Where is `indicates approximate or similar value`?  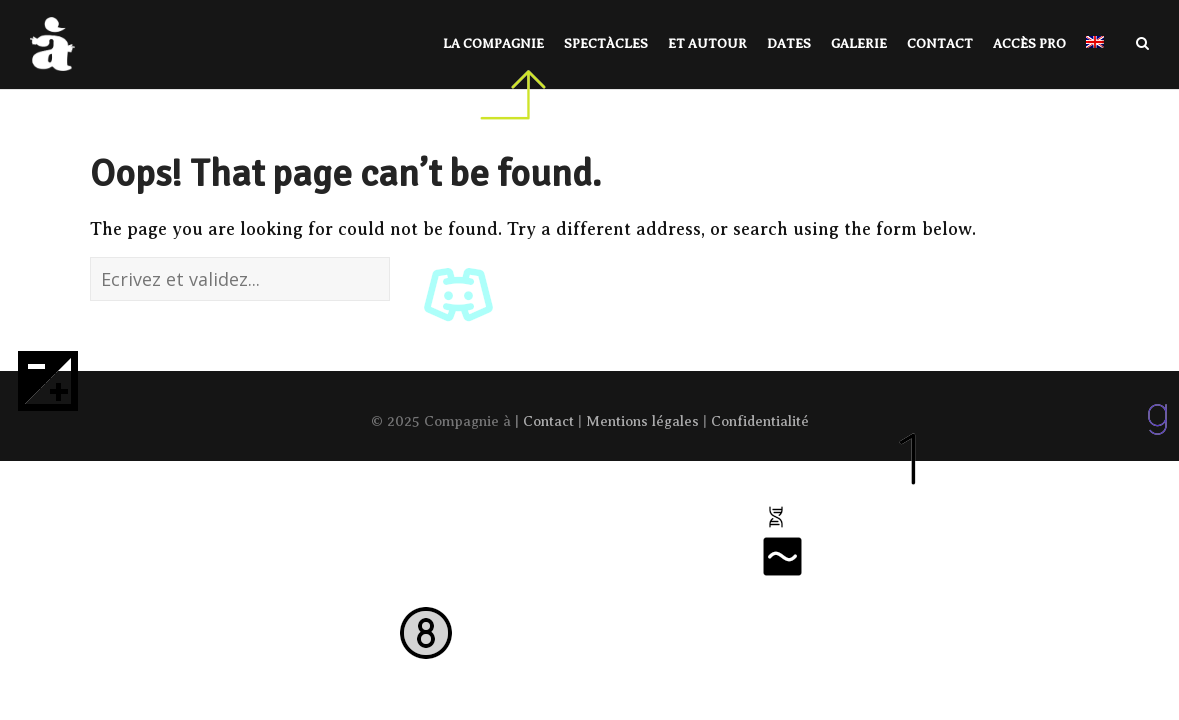
indicates approximate or similar value is located at coordinates (782, 556).